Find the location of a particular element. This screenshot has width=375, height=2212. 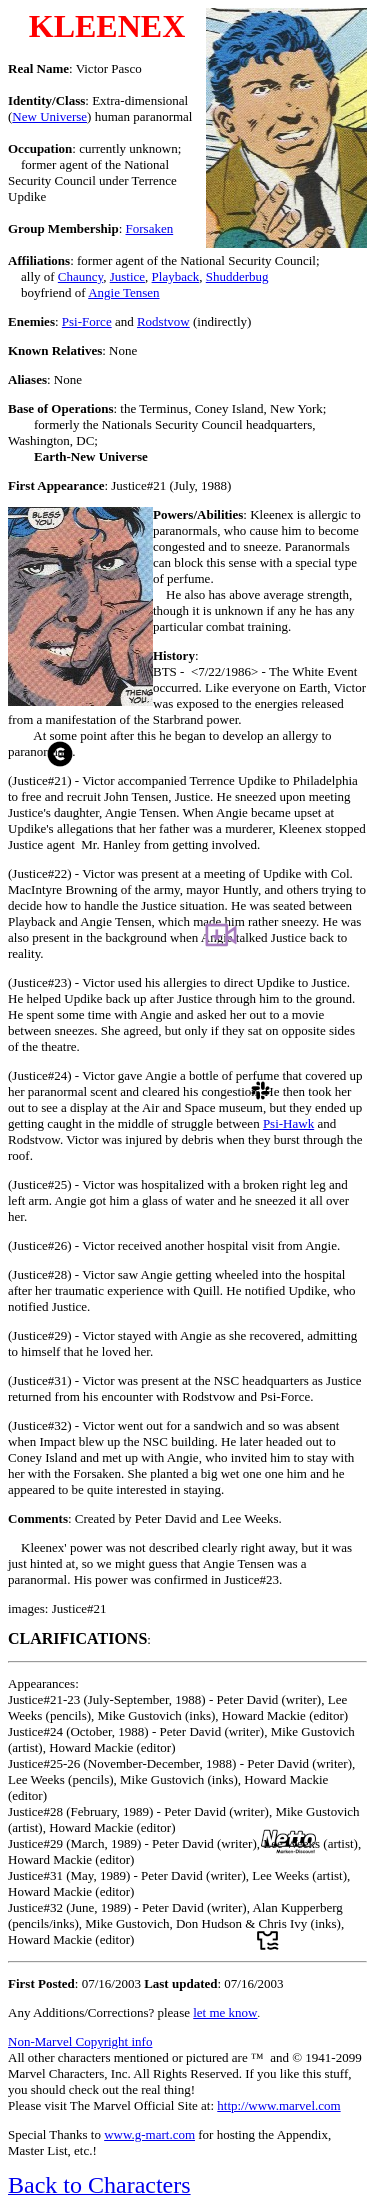

open the Netto Marken-Discount app is located at coordinates (288, 1841).